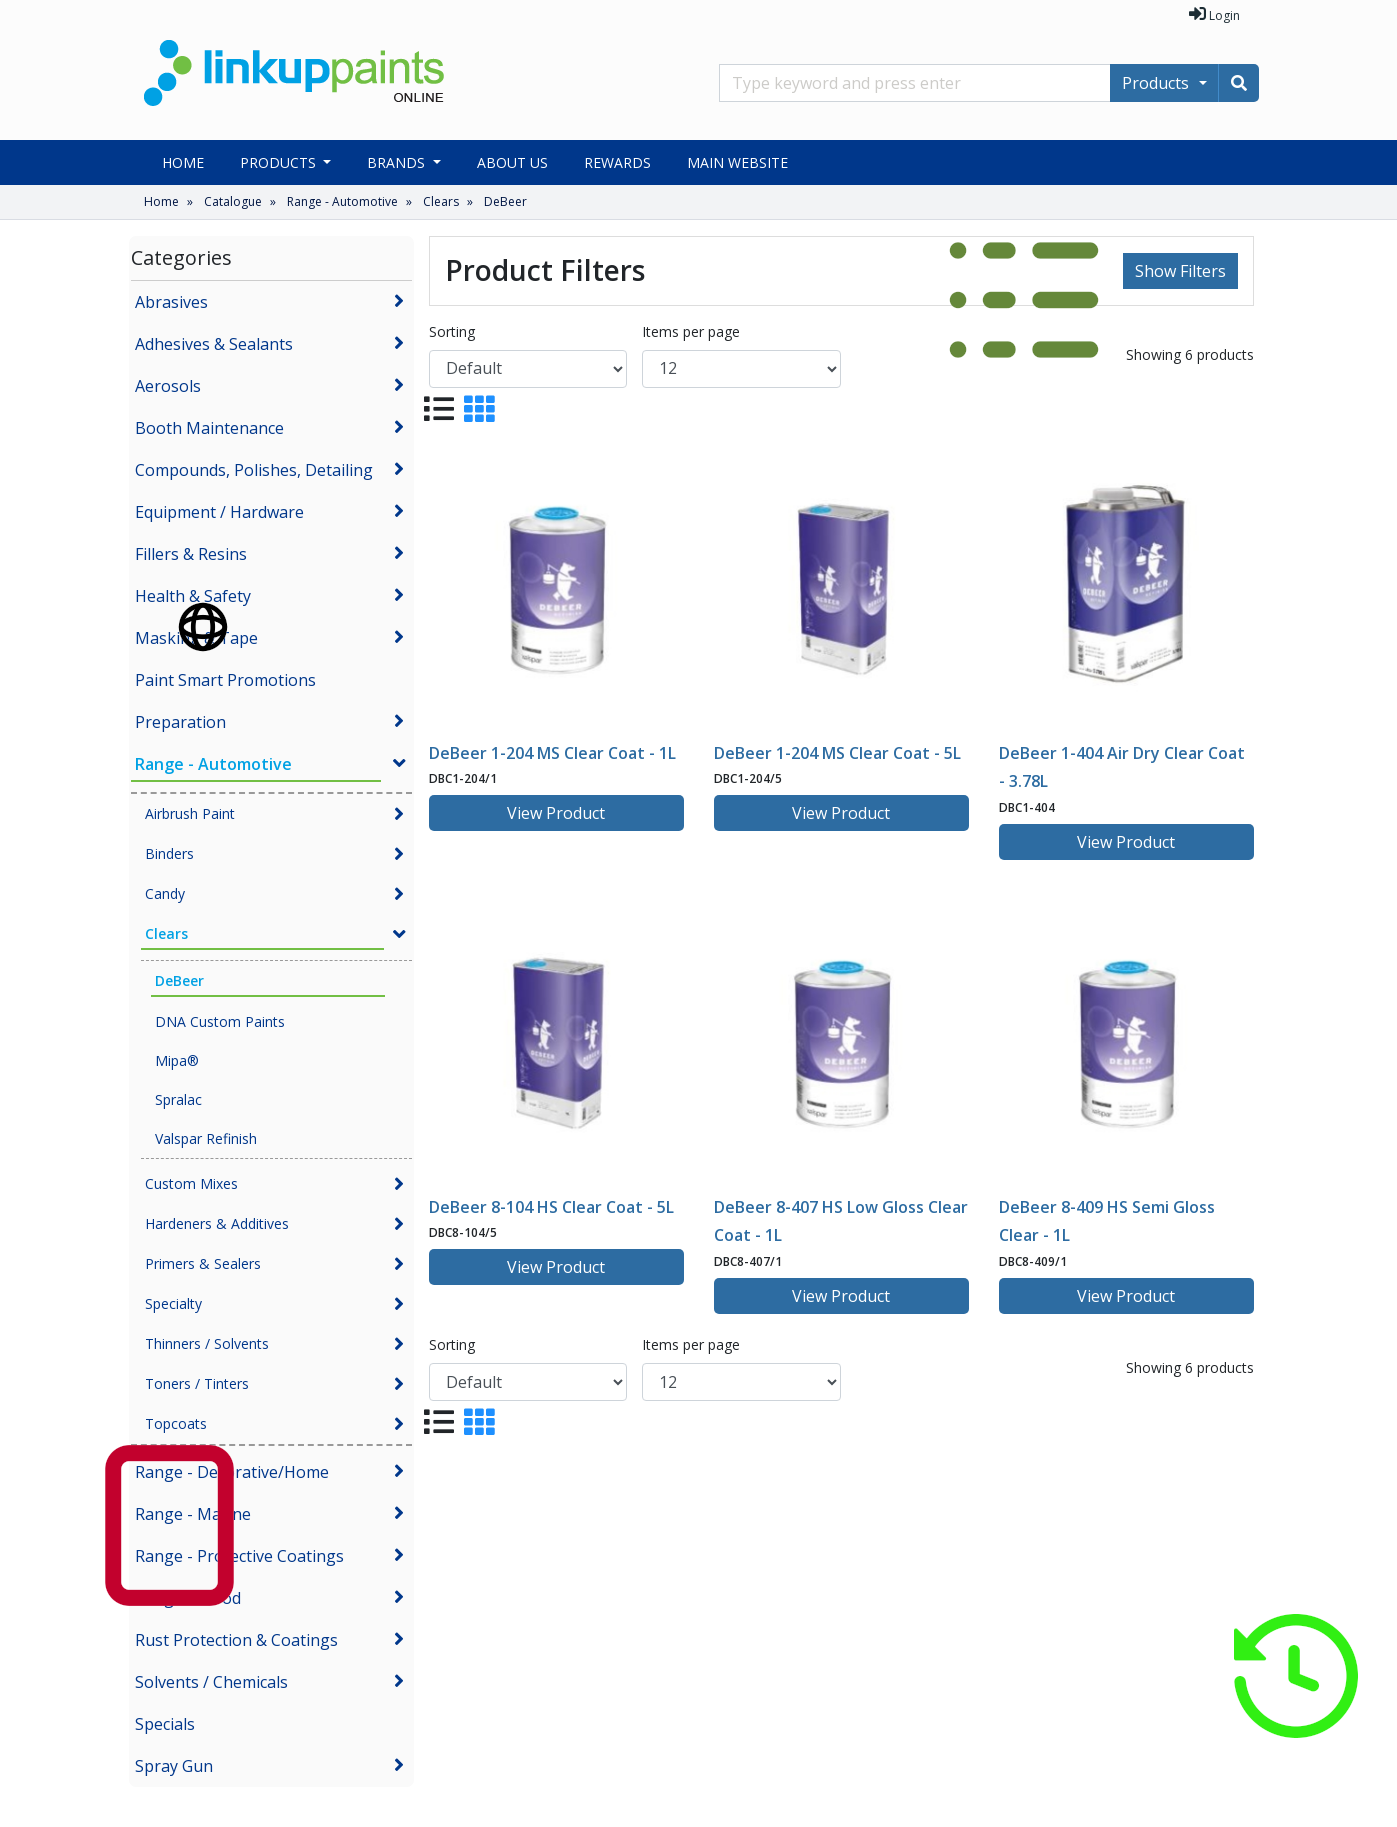 The image size is (1397, 1827). I want to click on represents a vertical card or panel layout, so click(169, 1525).